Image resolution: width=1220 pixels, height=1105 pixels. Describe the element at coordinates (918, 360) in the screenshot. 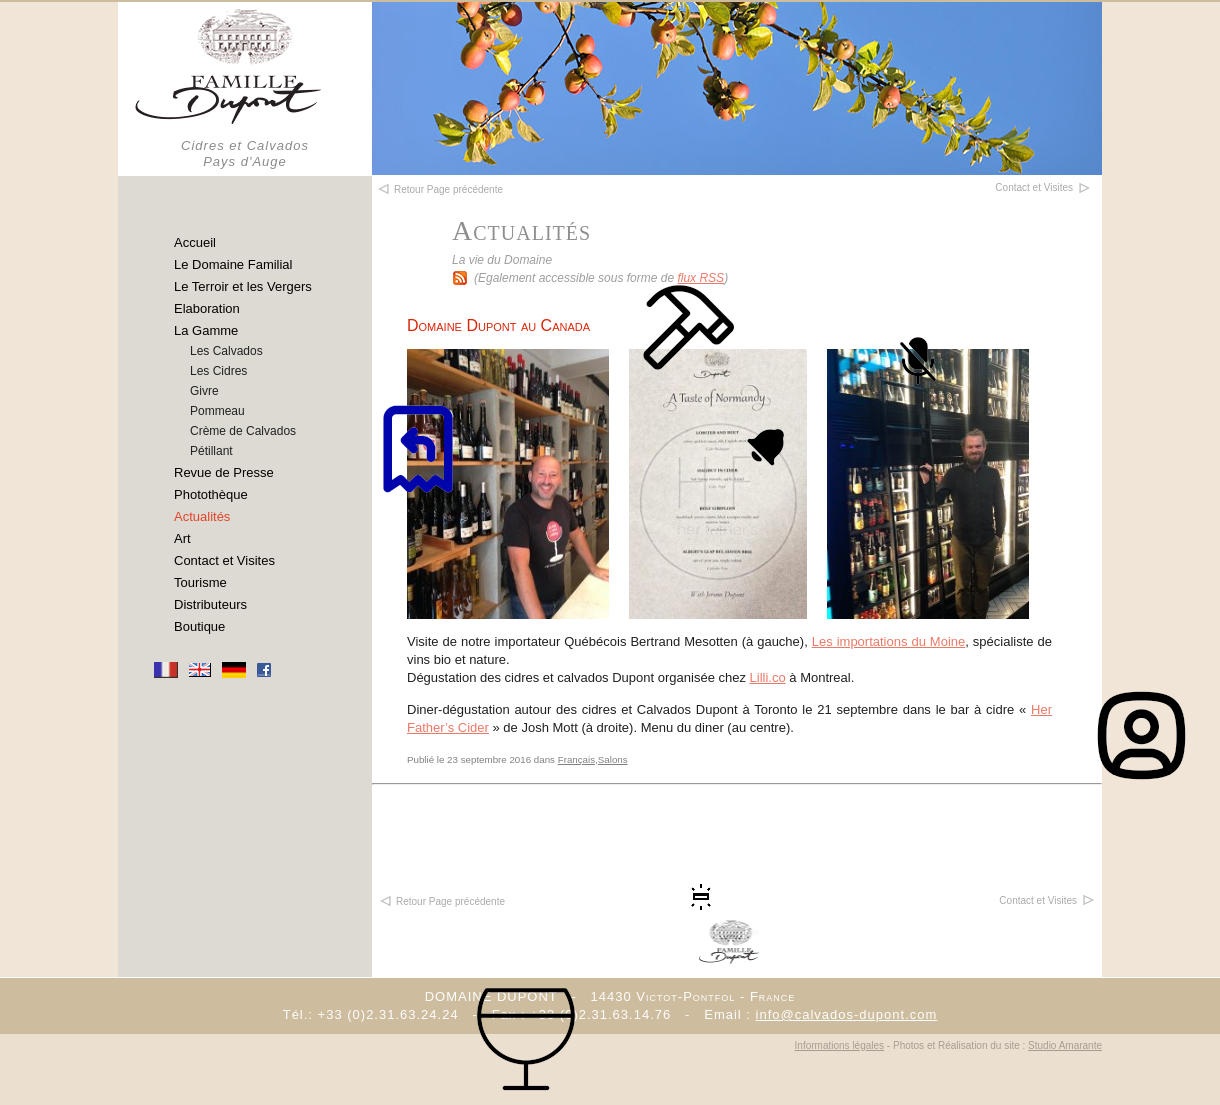

I see `mute your microphone` at that location.